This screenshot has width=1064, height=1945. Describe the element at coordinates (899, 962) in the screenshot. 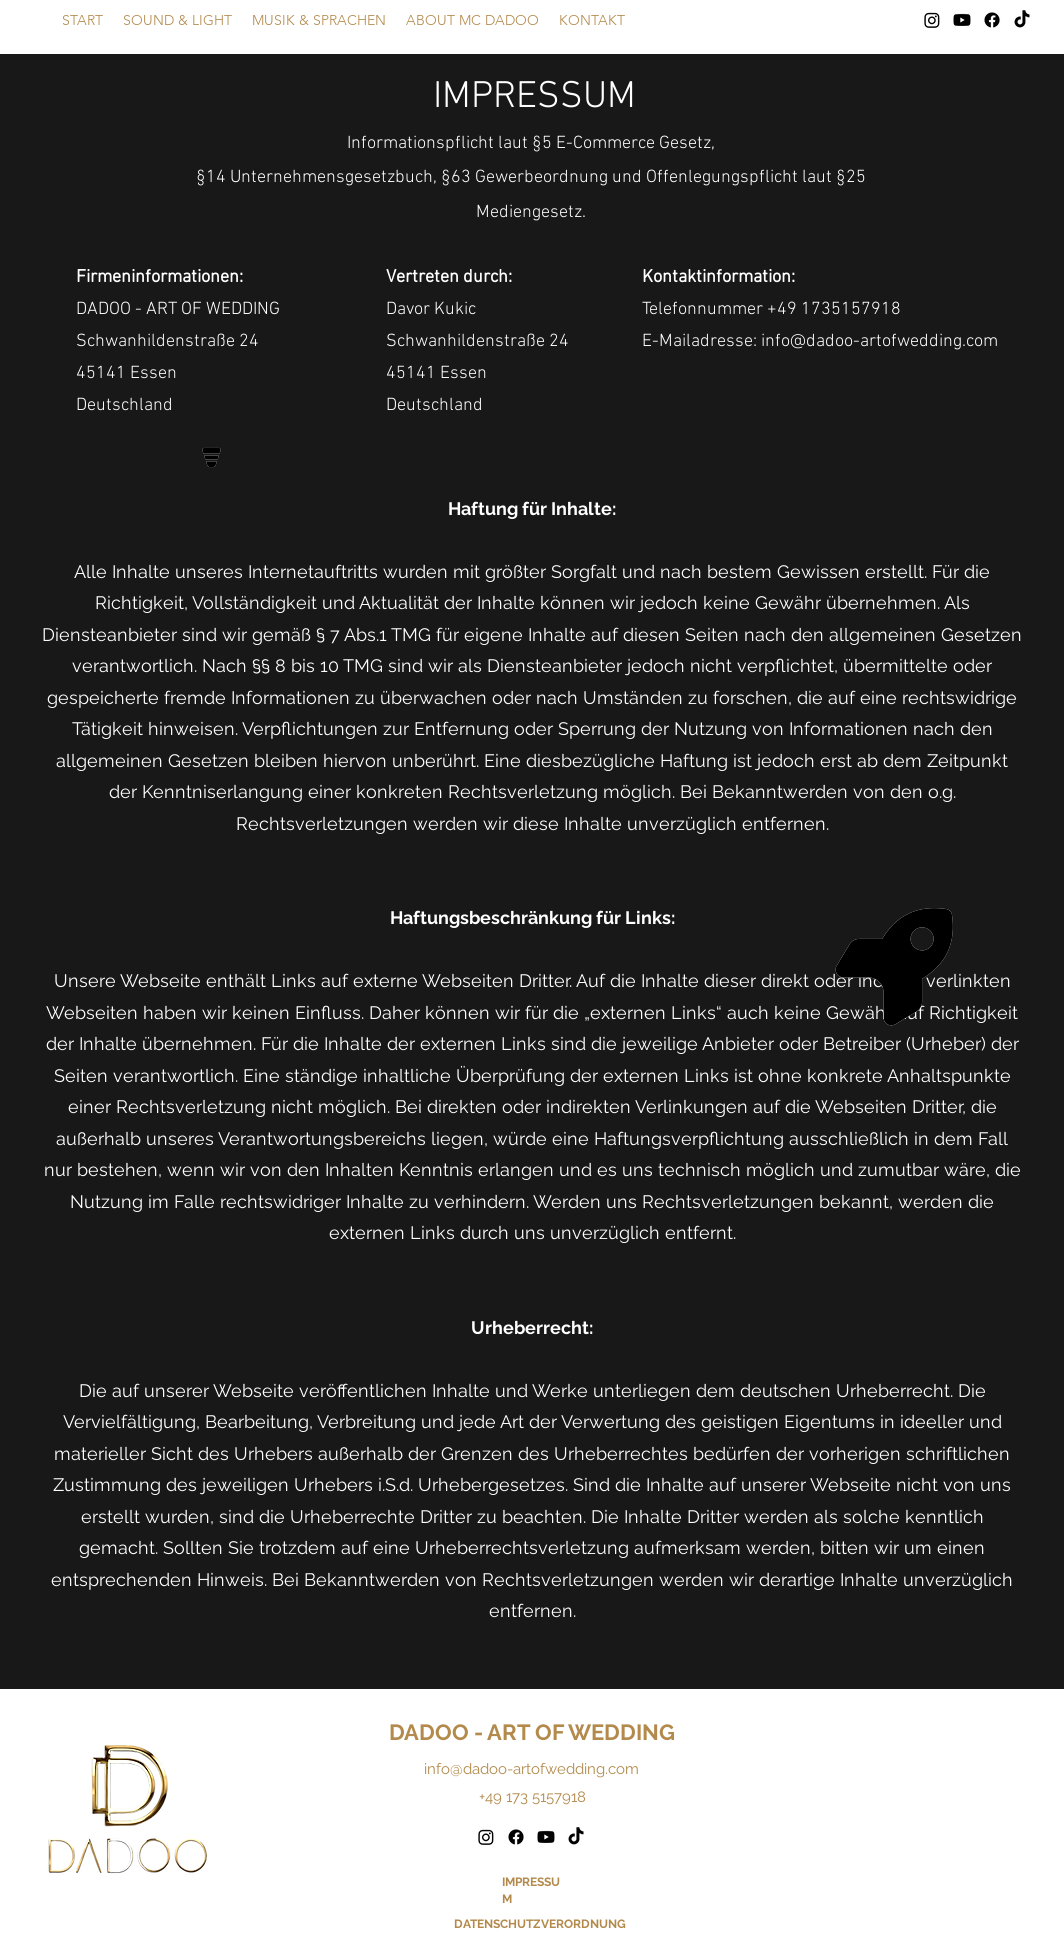

I see `launch or deploy an application` at that location.